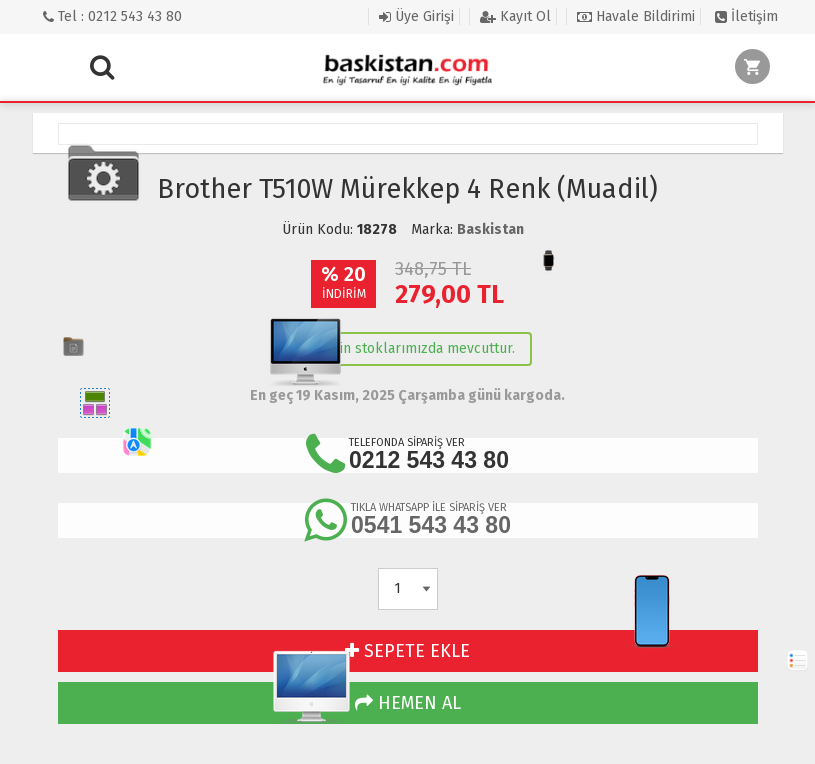 This screenshot has width=815, height=764. Describe the element at coordinates (548, 260) in the screenshot. I see `manage connected Apple Watch device` at that location.